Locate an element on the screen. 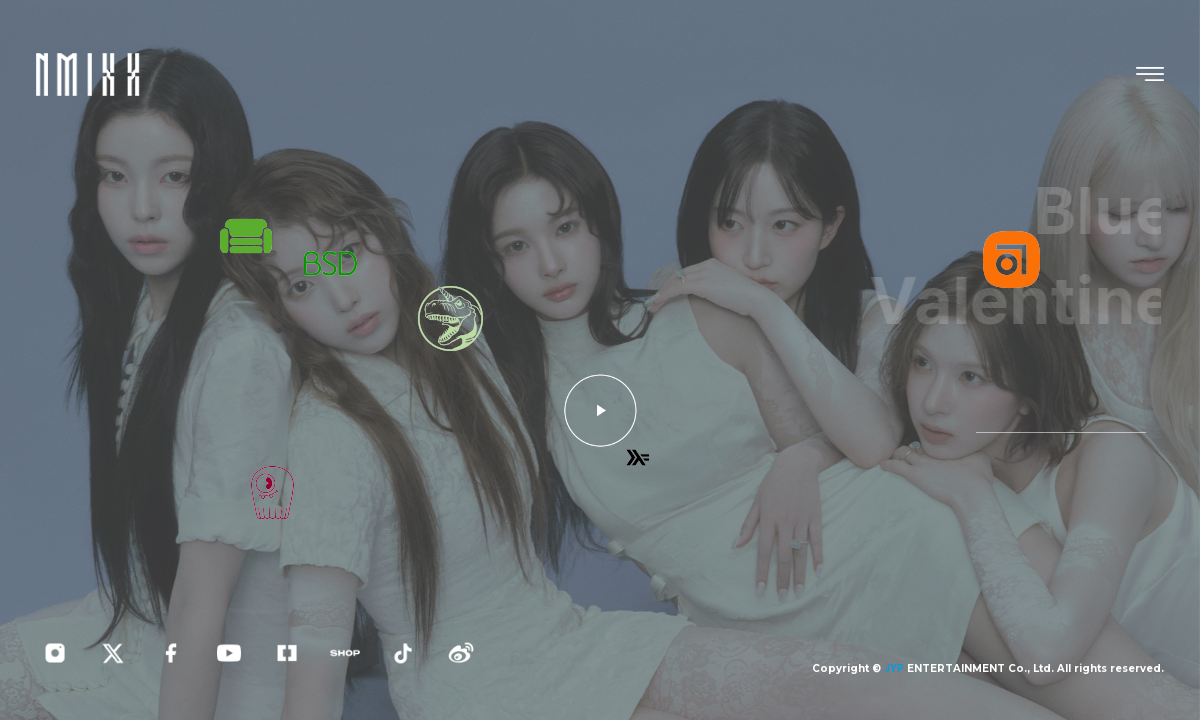  BSD operating system logo is located at coordinates (330, 263).